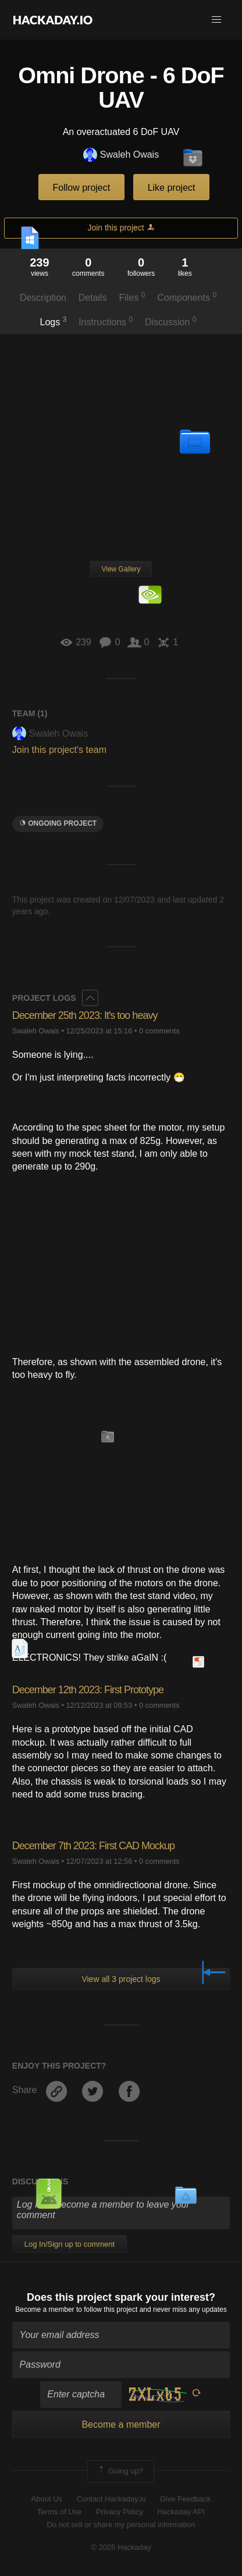 Image resolution: width=242 pixels, height=2576 pixels. What do you see at coordinates (193, 157) in the screenshot?
I see `open your Dropbox folder` at bounding box center [193, 157].